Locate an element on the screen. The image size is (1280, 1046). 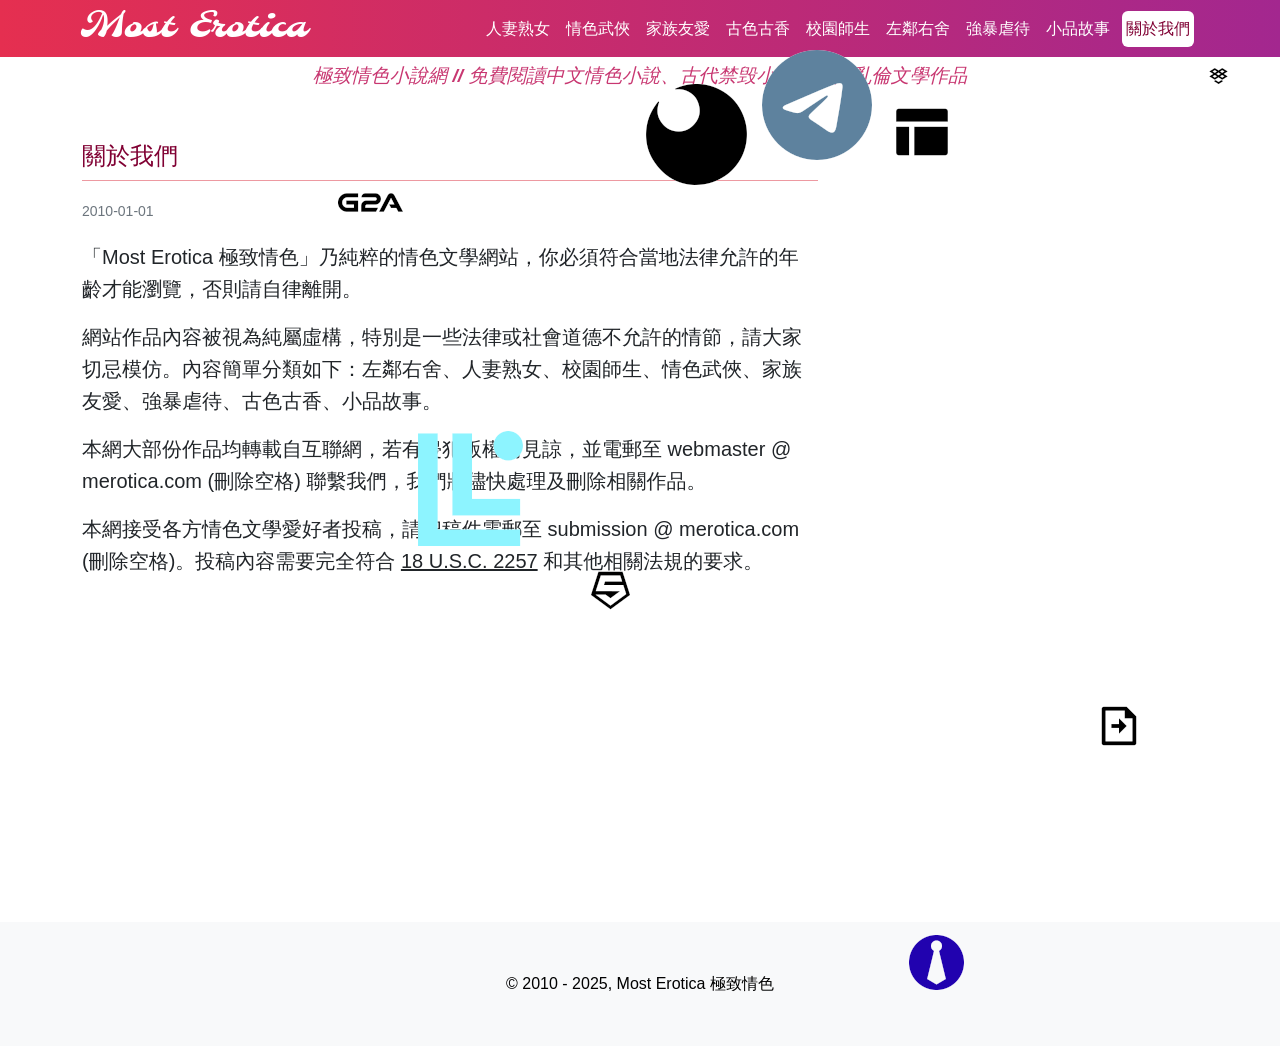
sifive company logo is located at coordinates (610, 590).